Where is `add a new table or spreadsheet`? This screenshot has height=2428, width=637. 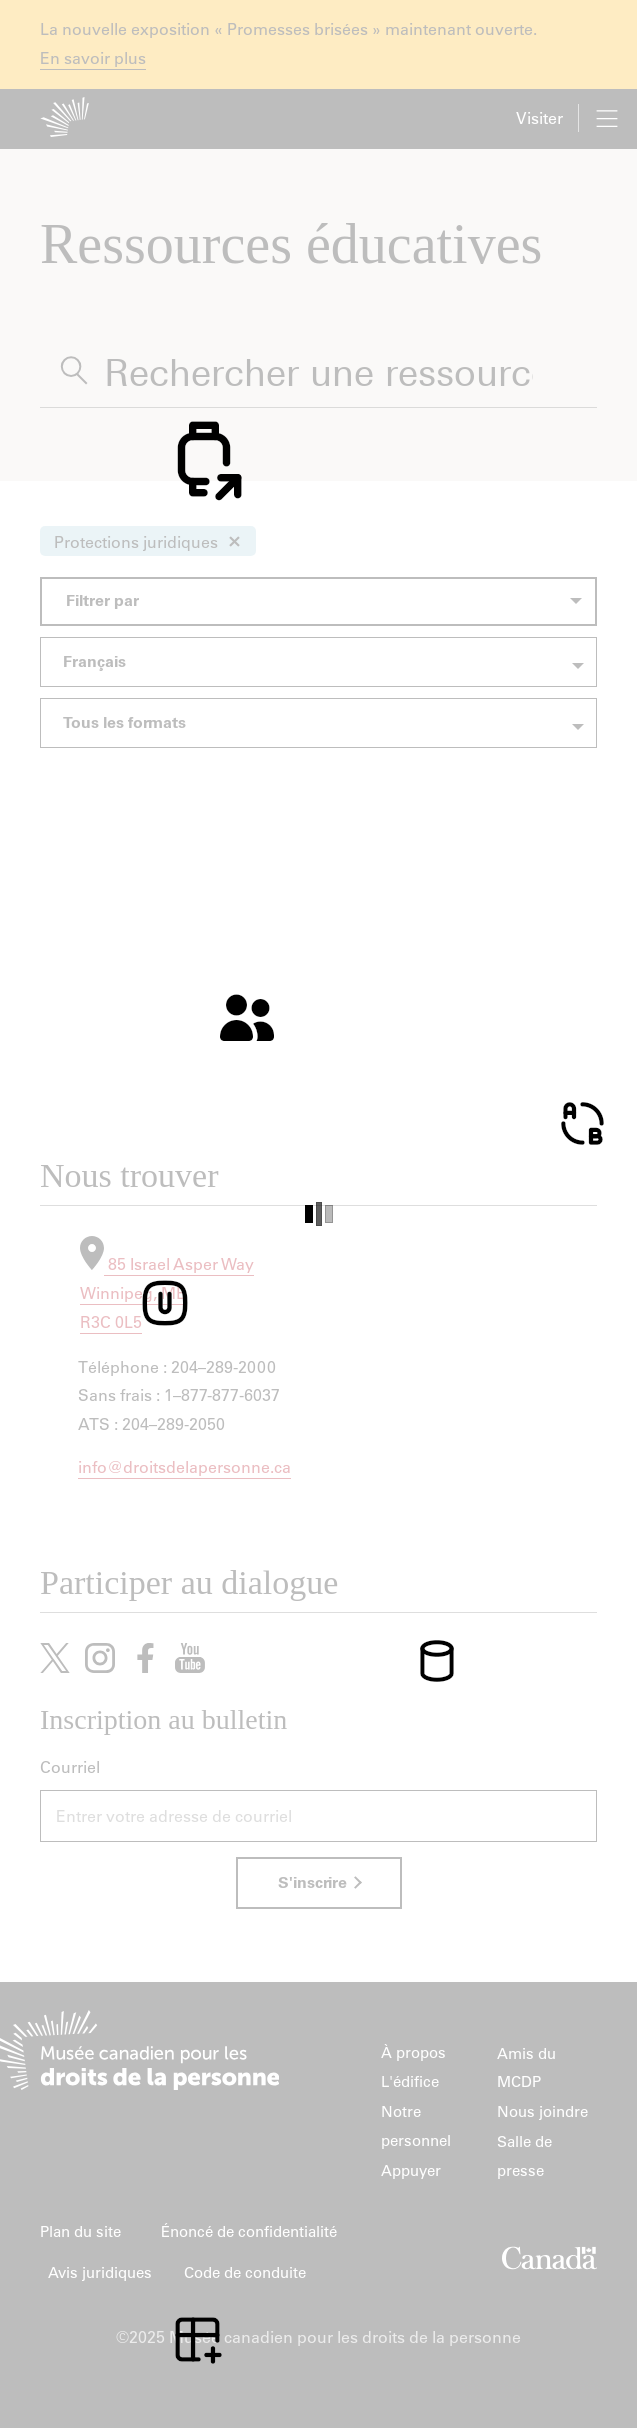 add a new table or spreadsheet is located at coordinates (197, 2339).